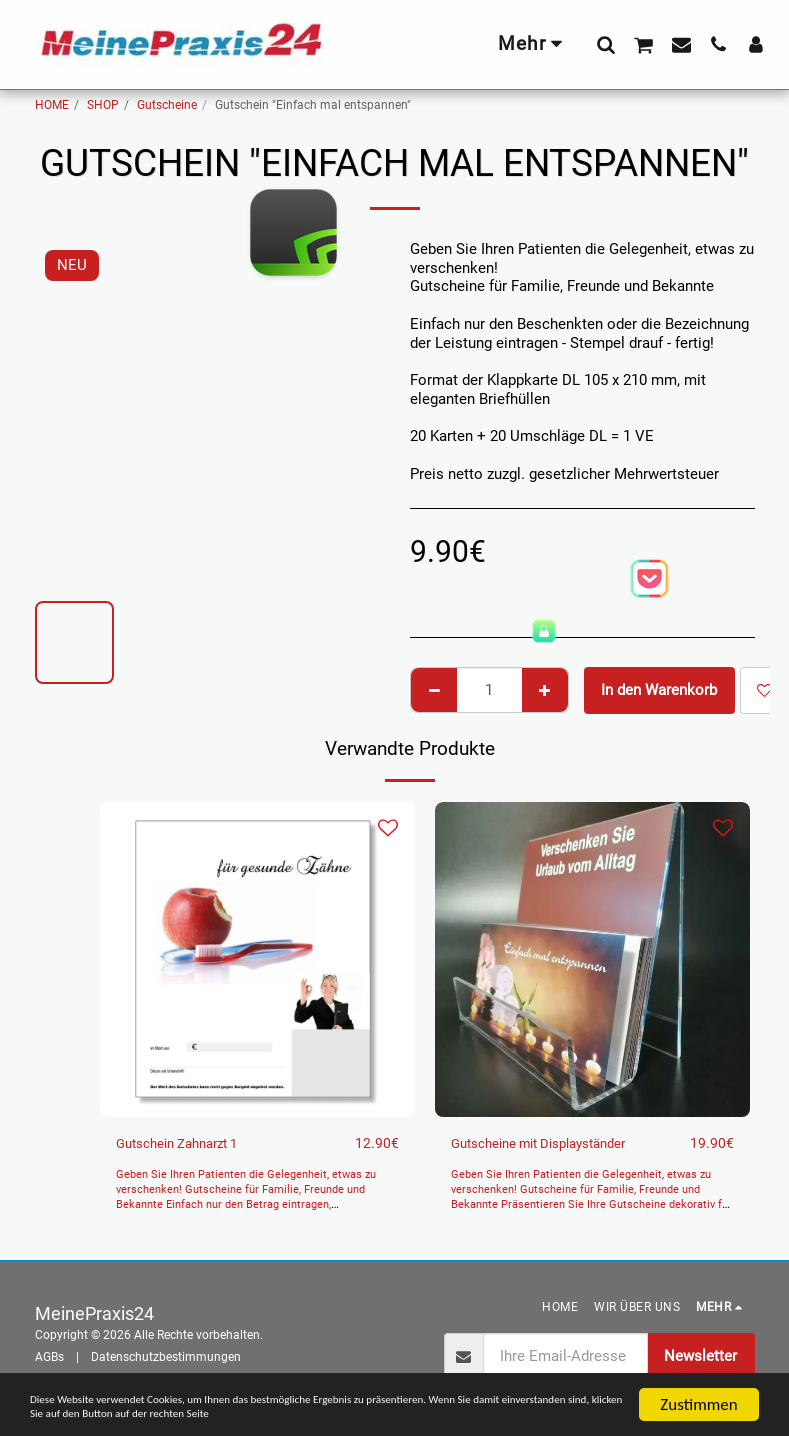 This screenshot has height=1436, width=789. I want to click on lock your screen, so click(544, 631).